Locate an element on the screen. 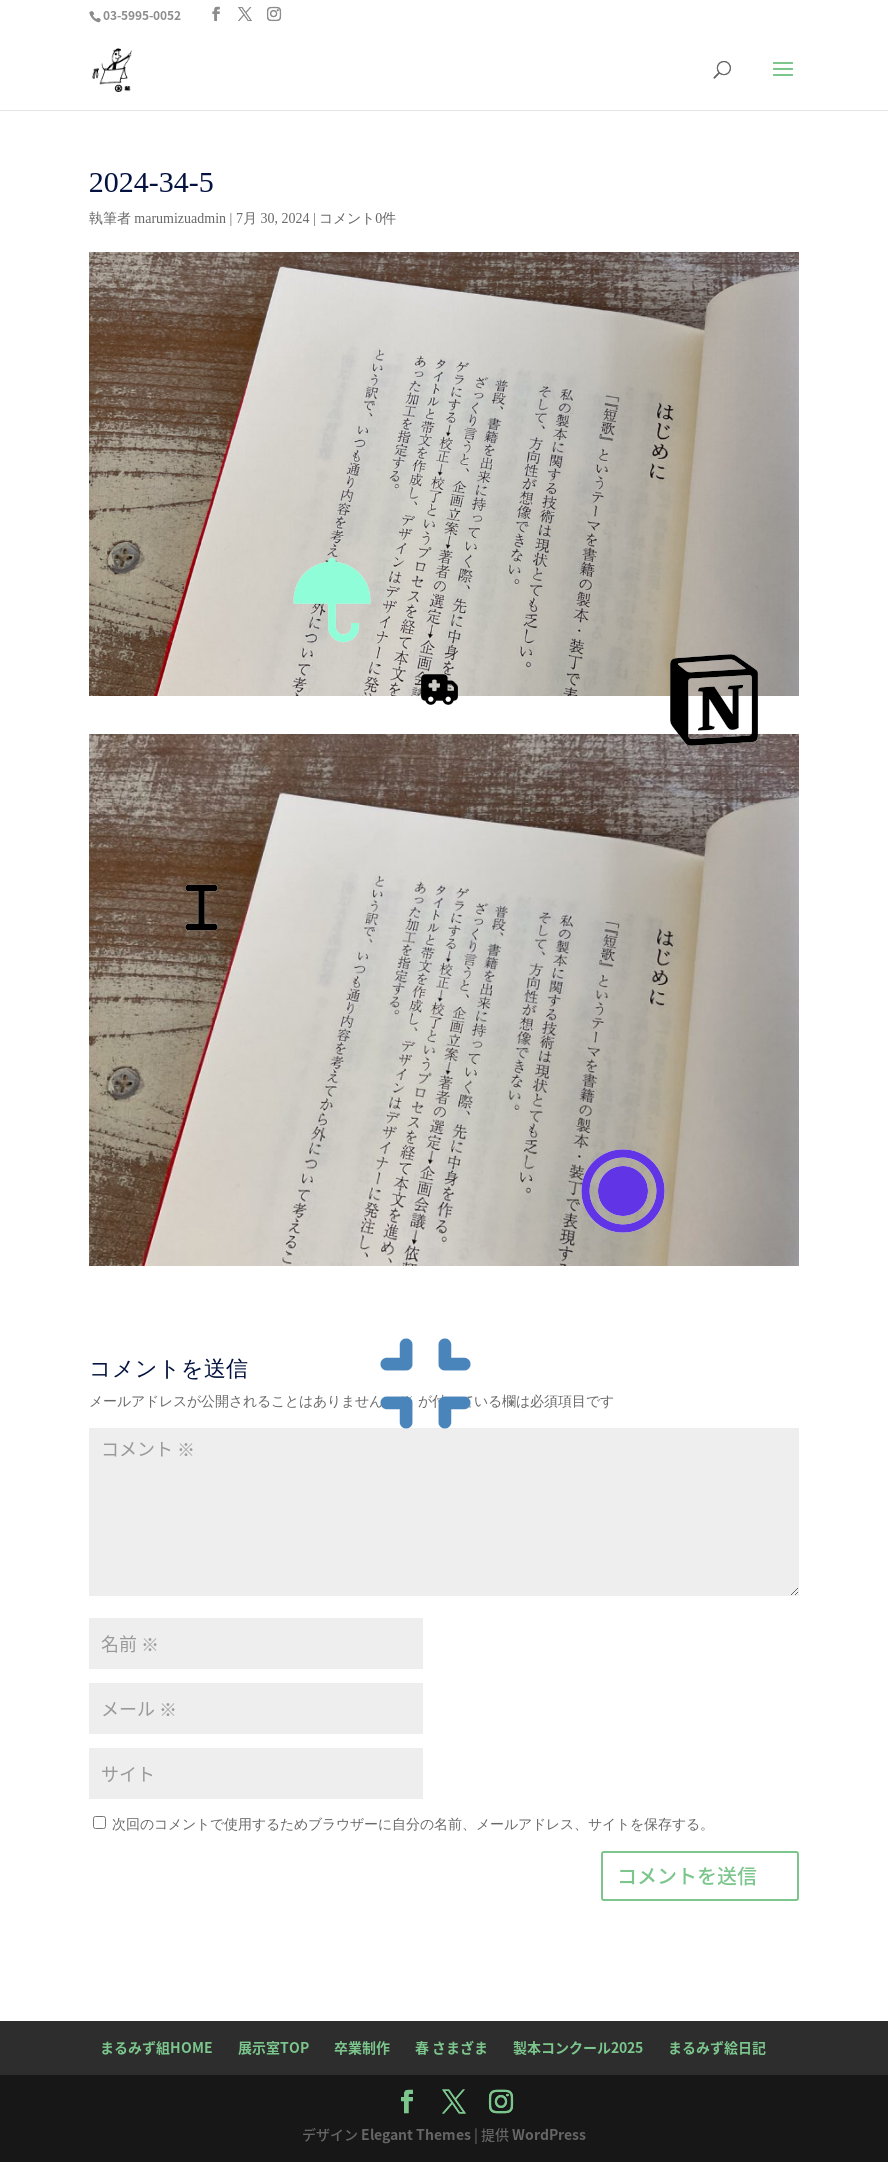  open Notion app is located at coordinates (716, 700).